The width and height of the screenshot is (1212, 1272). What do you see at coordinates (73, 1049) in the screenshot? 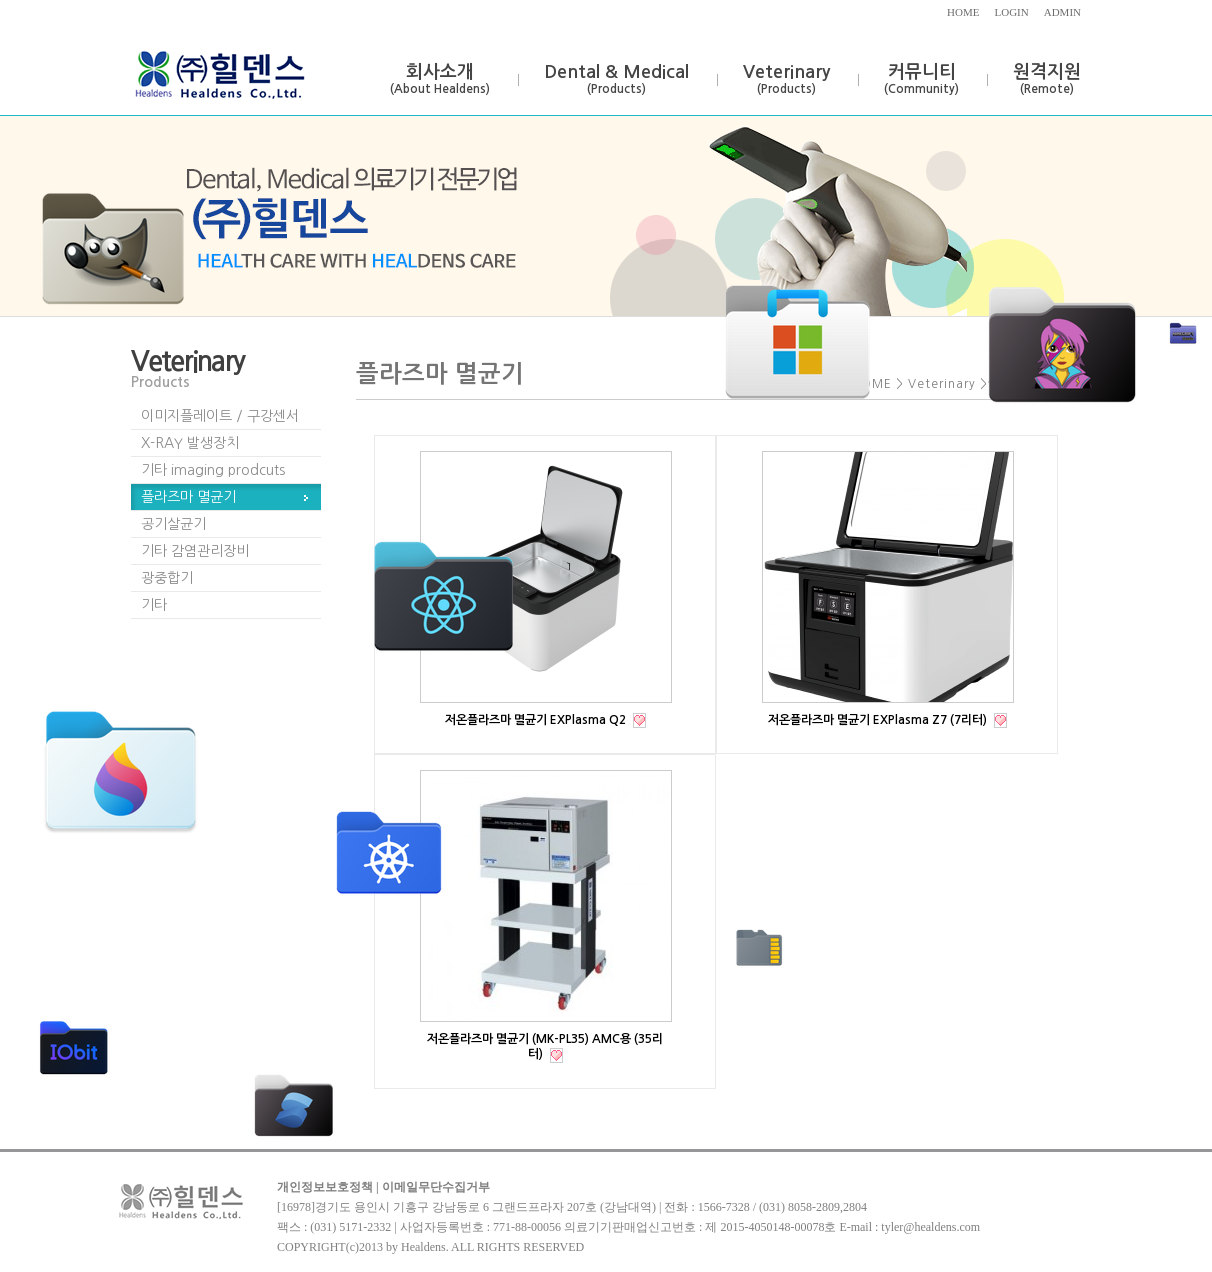
I see `open the IObit application folder` at bounding box center [73, 1049].